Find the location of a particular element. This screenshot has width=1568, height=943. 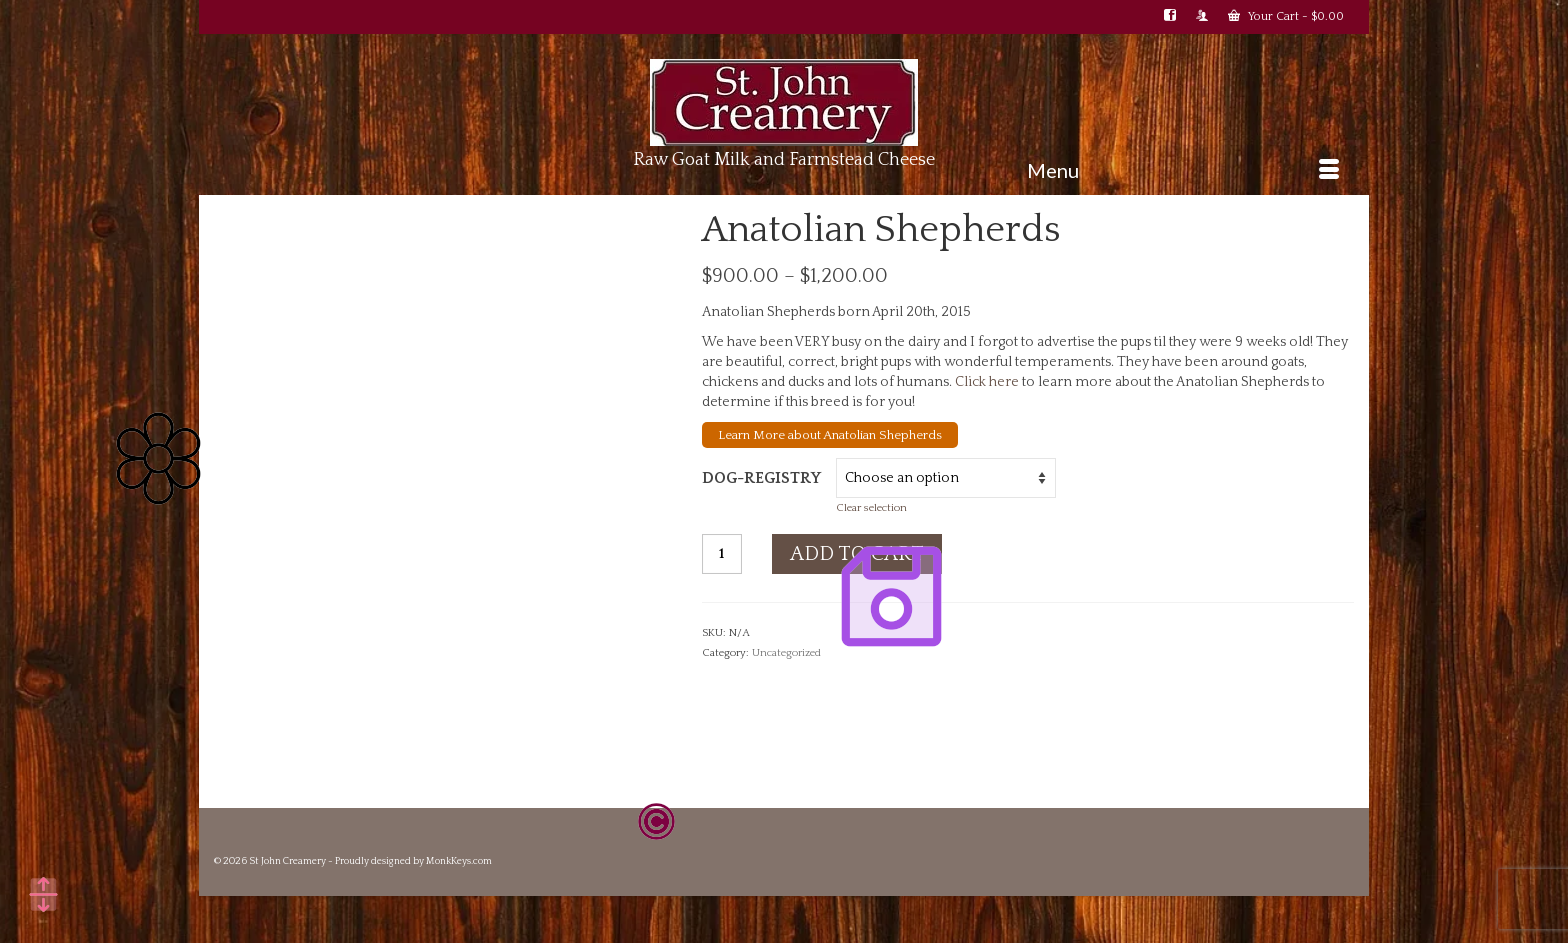

indicates copyrighted content is located at coordinates (656, 821).